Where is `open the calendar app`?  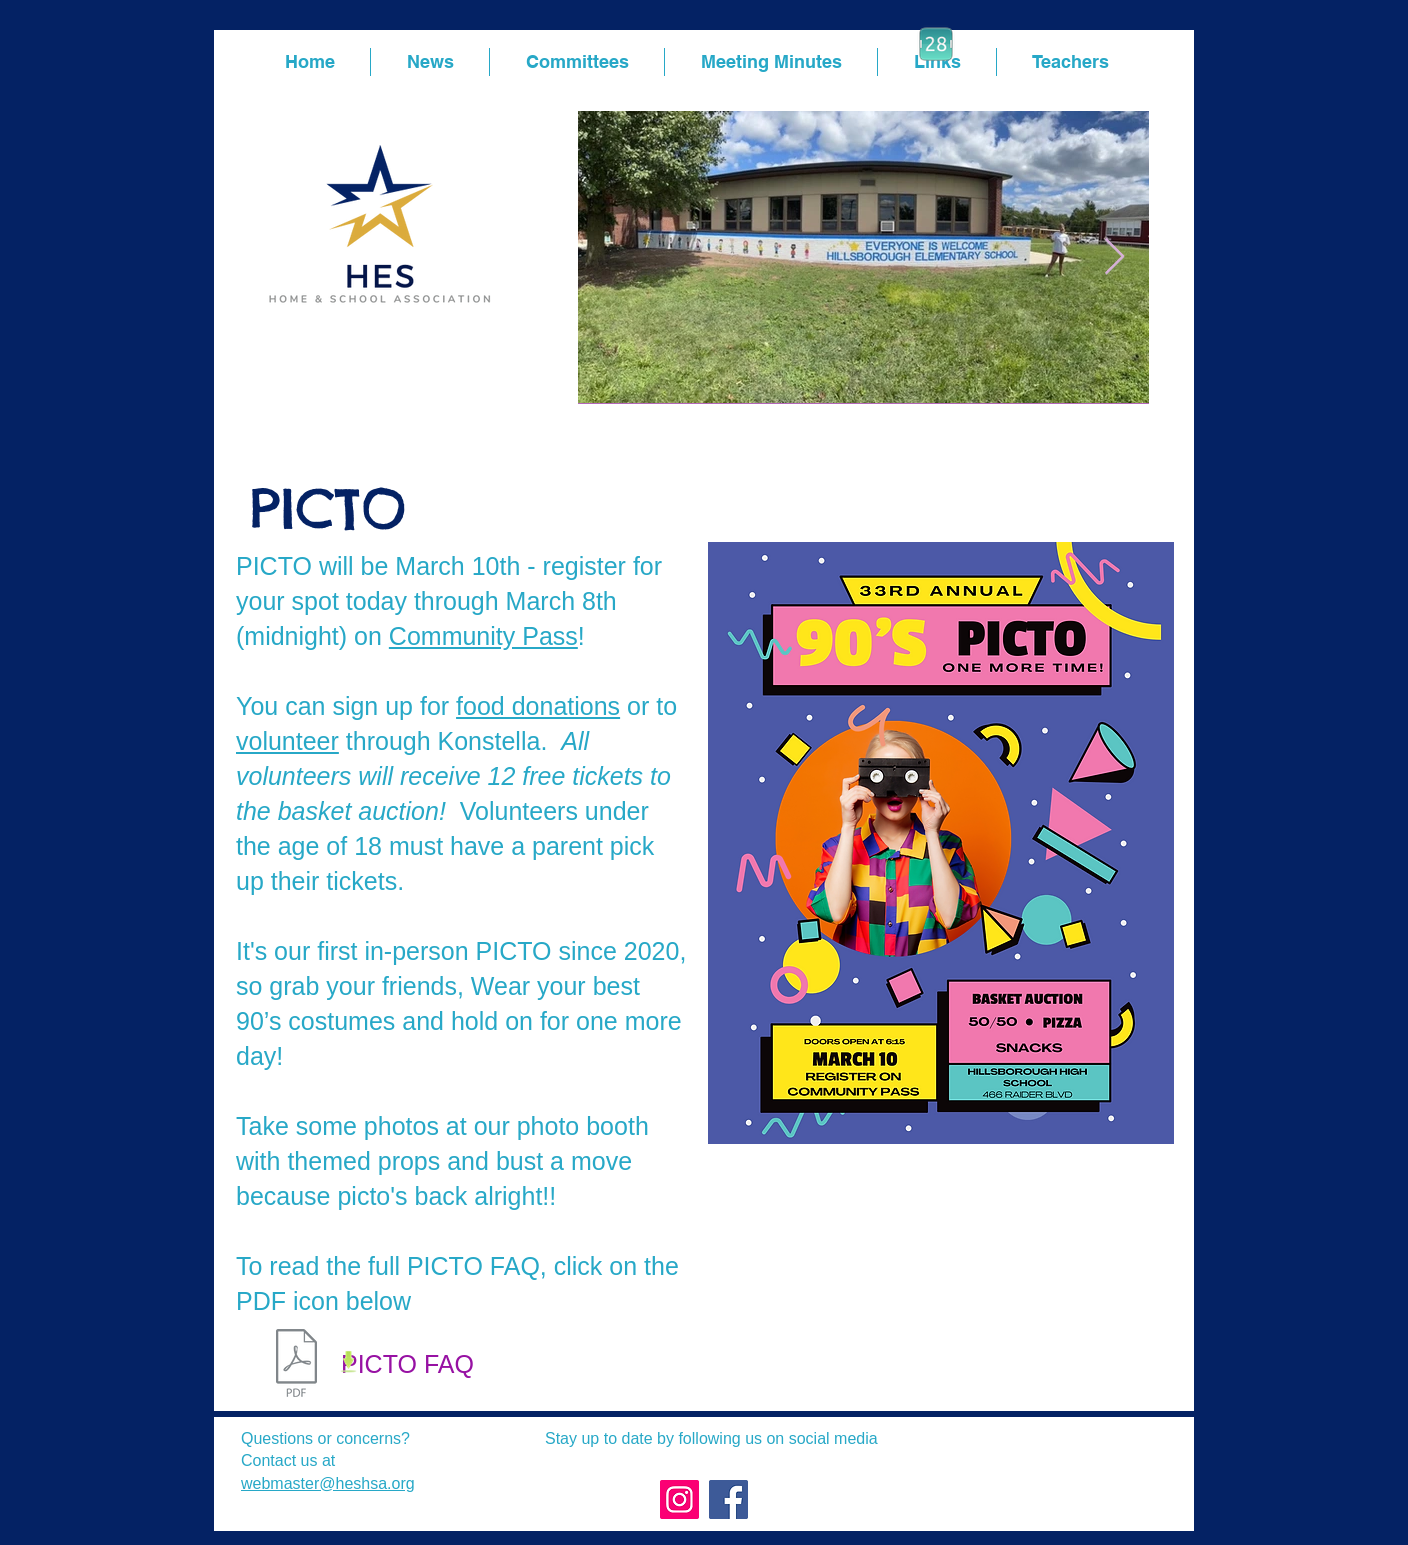
open the calendar app is located at coordinates (936, 44).